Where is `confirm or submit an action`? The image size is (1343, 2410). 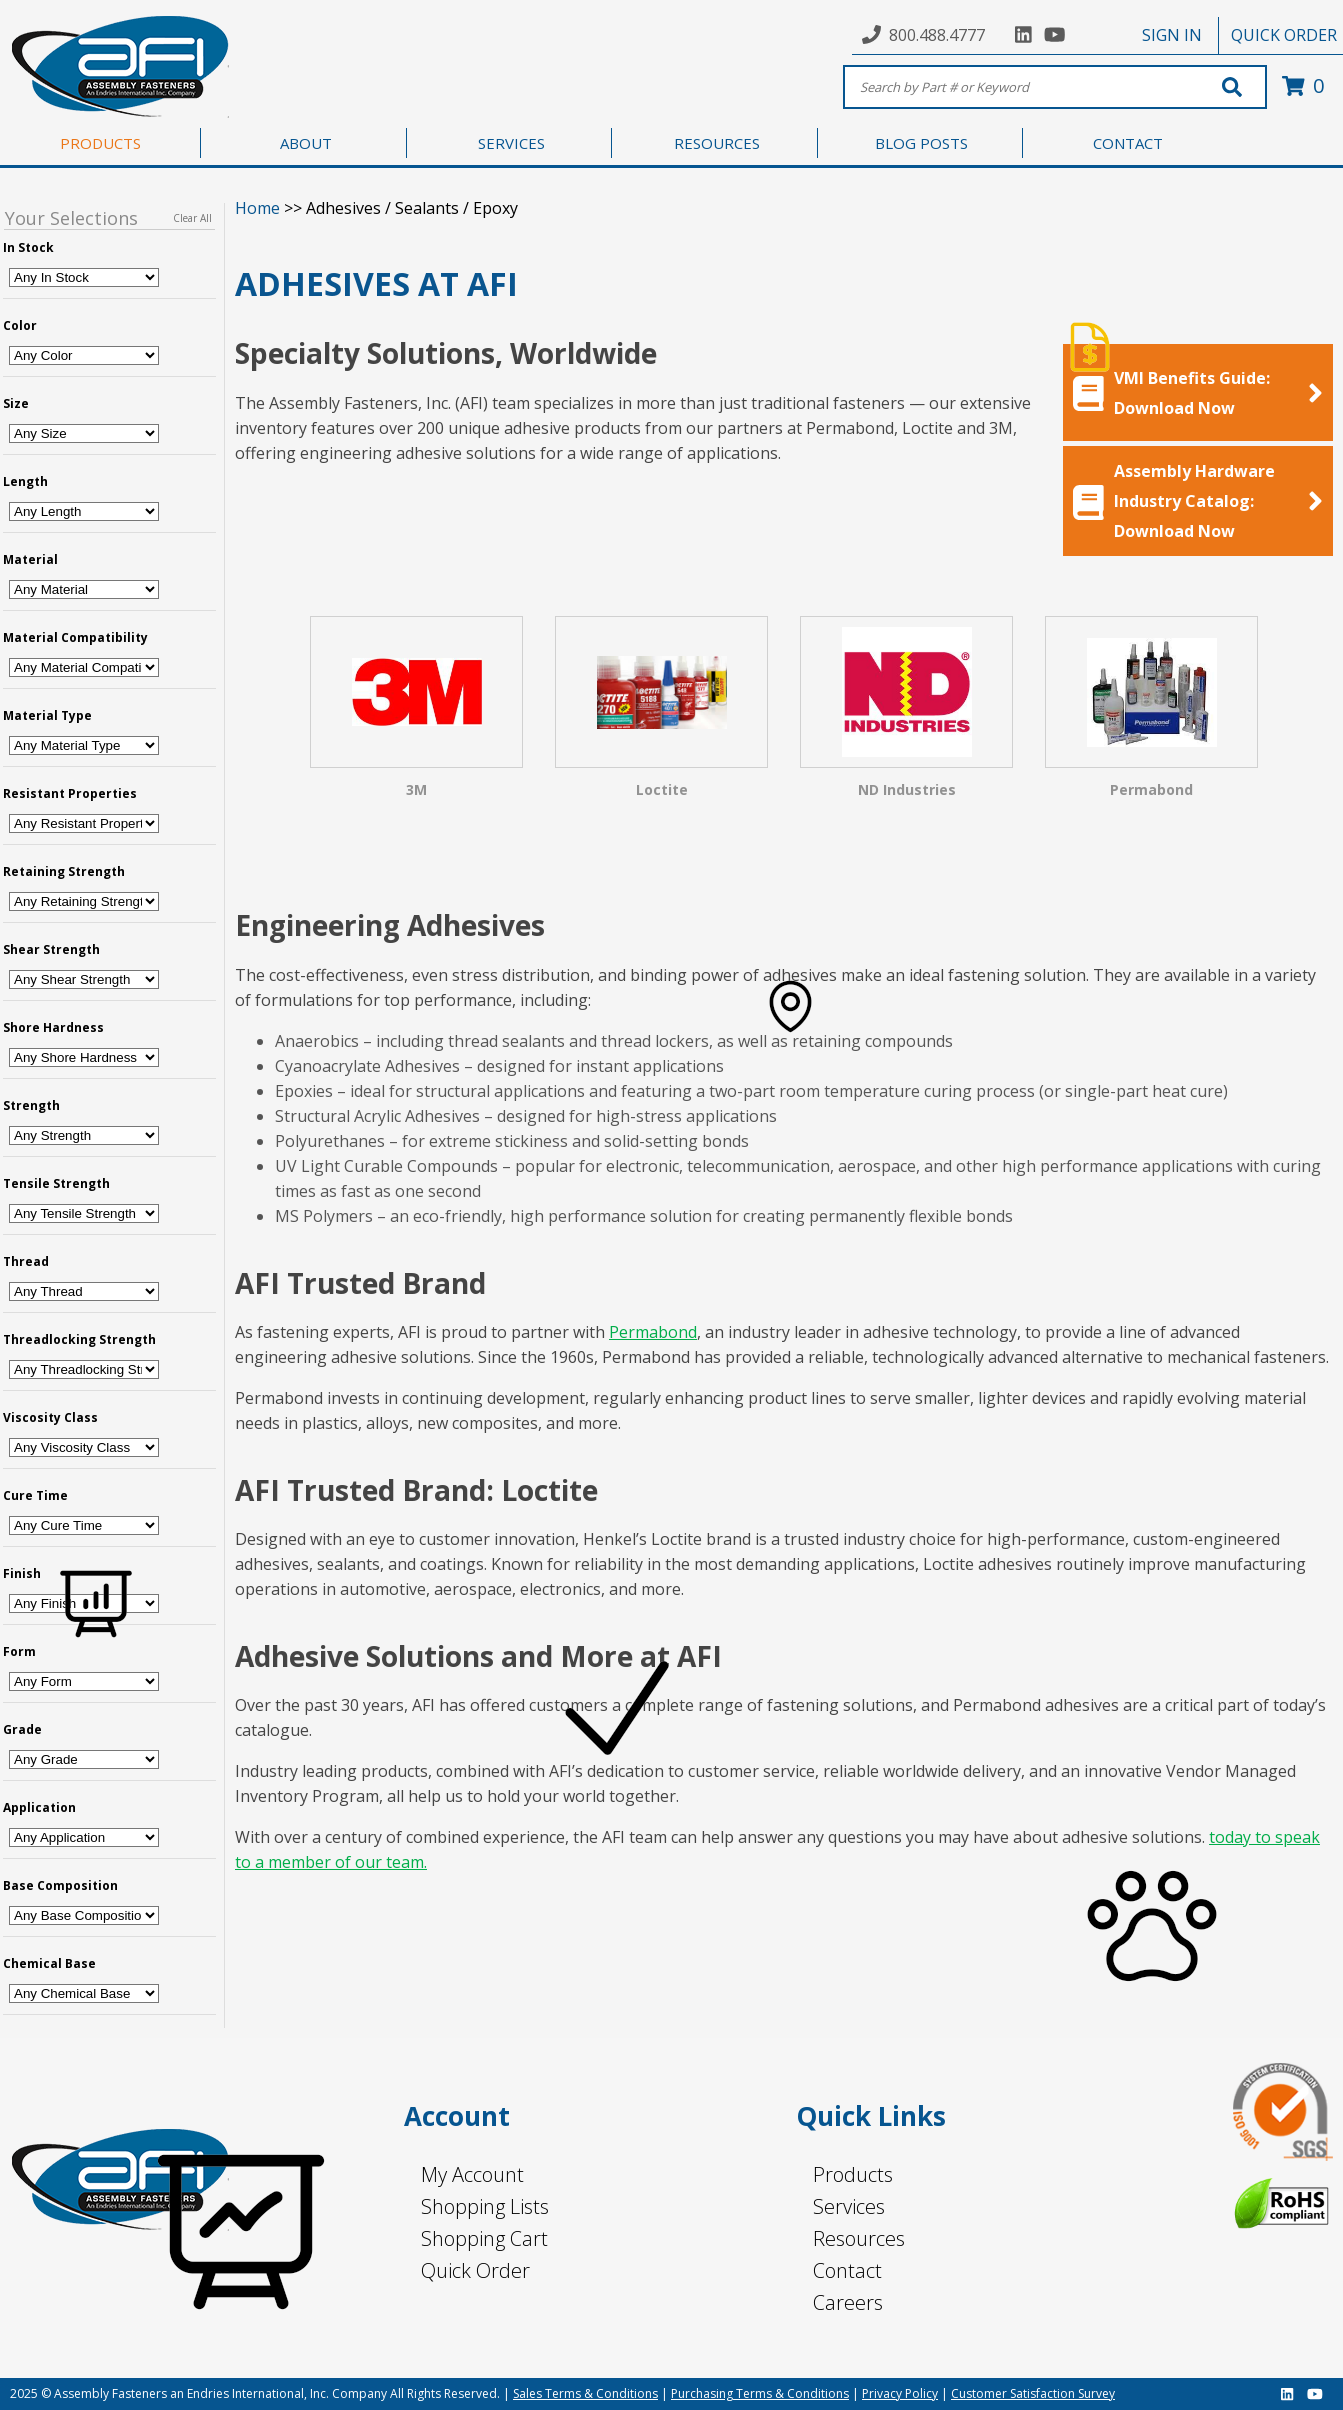
confirm or submit an action is located at coordinates (617, 1708).